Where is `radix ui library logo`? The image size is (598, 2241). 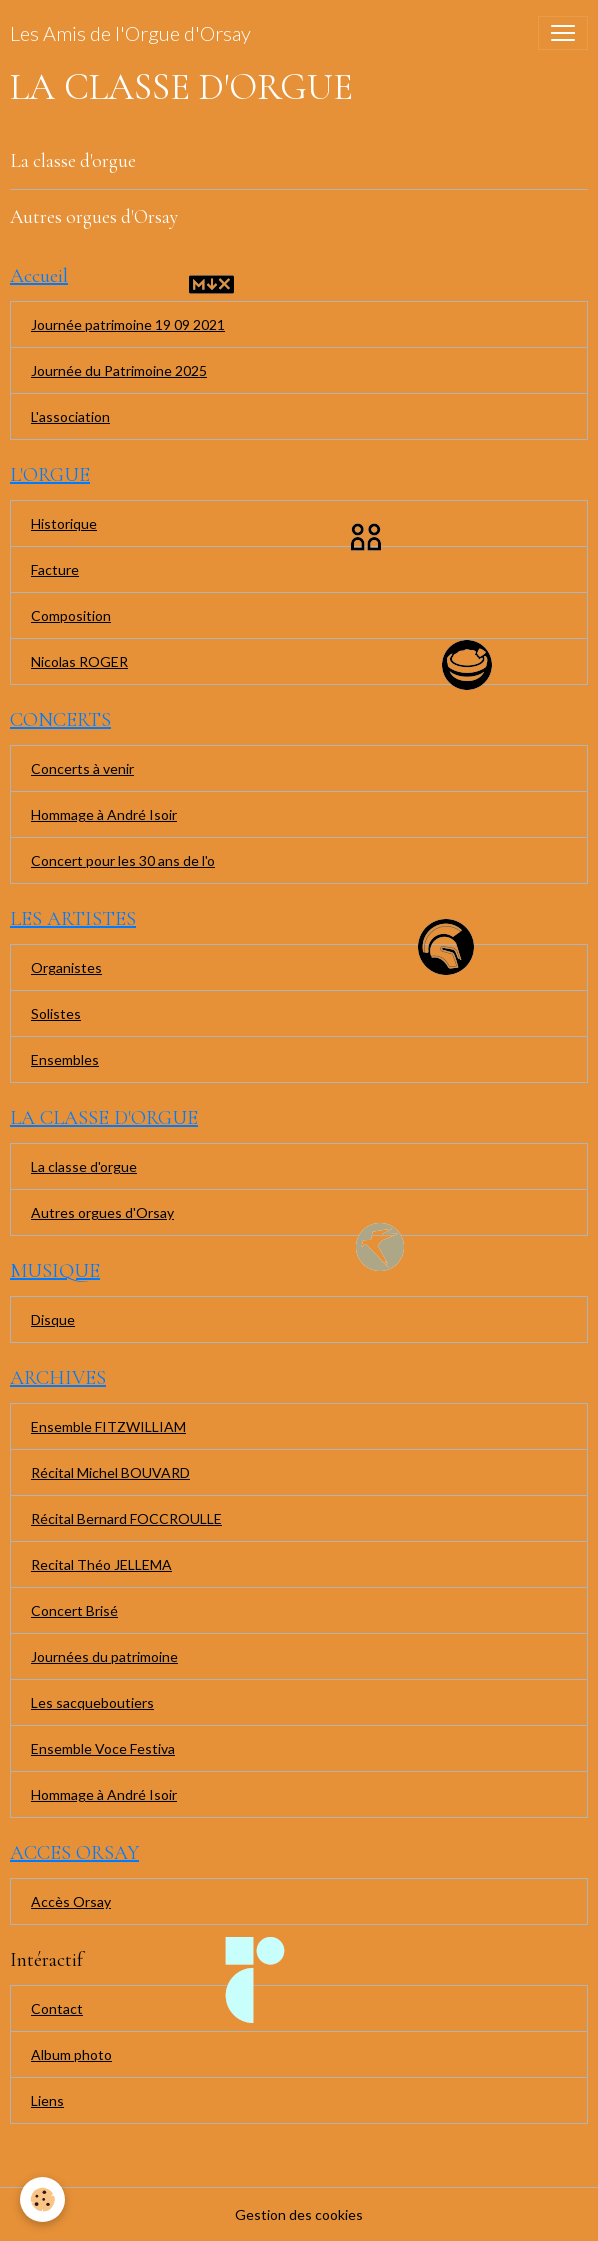
radix ui library logo is located at coordinates (255, 1980).